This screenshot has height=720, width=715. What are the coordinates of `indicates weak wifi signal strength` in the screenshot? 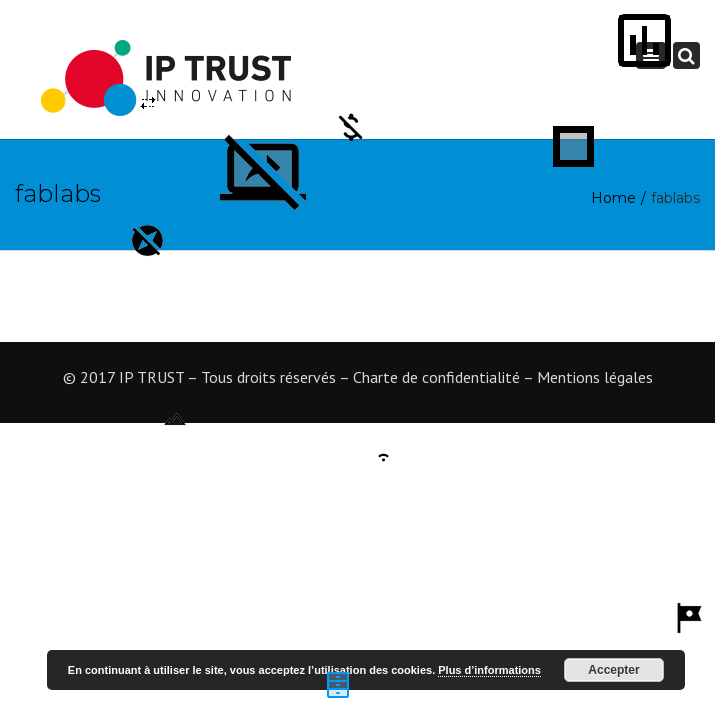 It's located at (383, 452).